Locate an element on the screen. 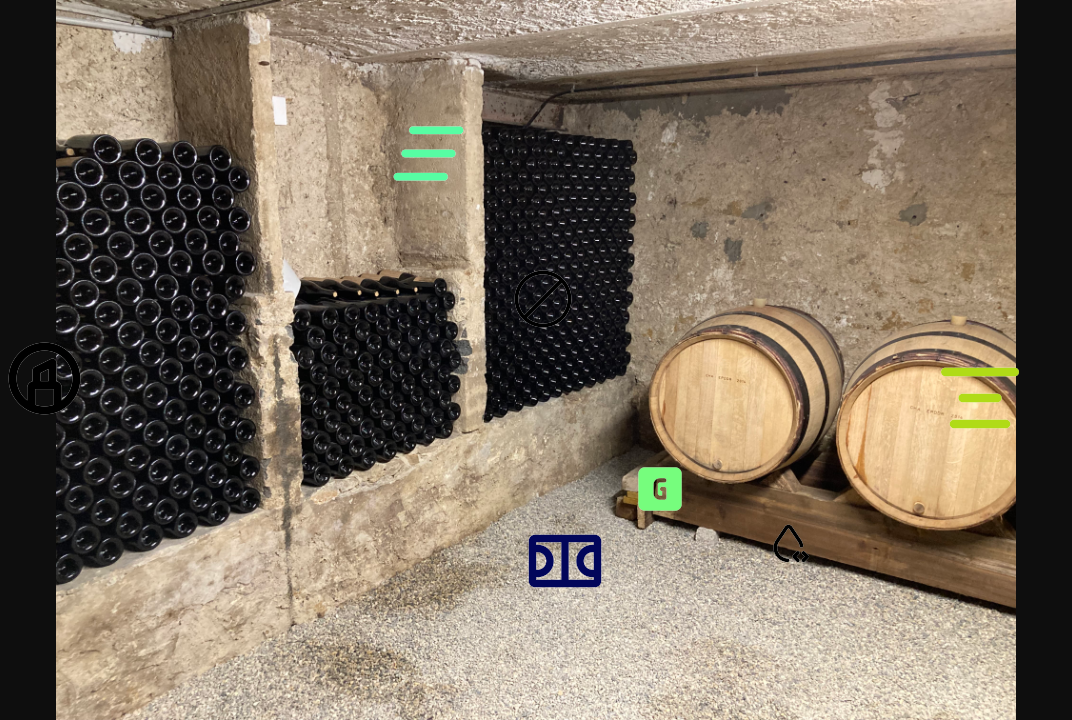  indicates a blocked or prohibited action is located at coordinates (543, 299).